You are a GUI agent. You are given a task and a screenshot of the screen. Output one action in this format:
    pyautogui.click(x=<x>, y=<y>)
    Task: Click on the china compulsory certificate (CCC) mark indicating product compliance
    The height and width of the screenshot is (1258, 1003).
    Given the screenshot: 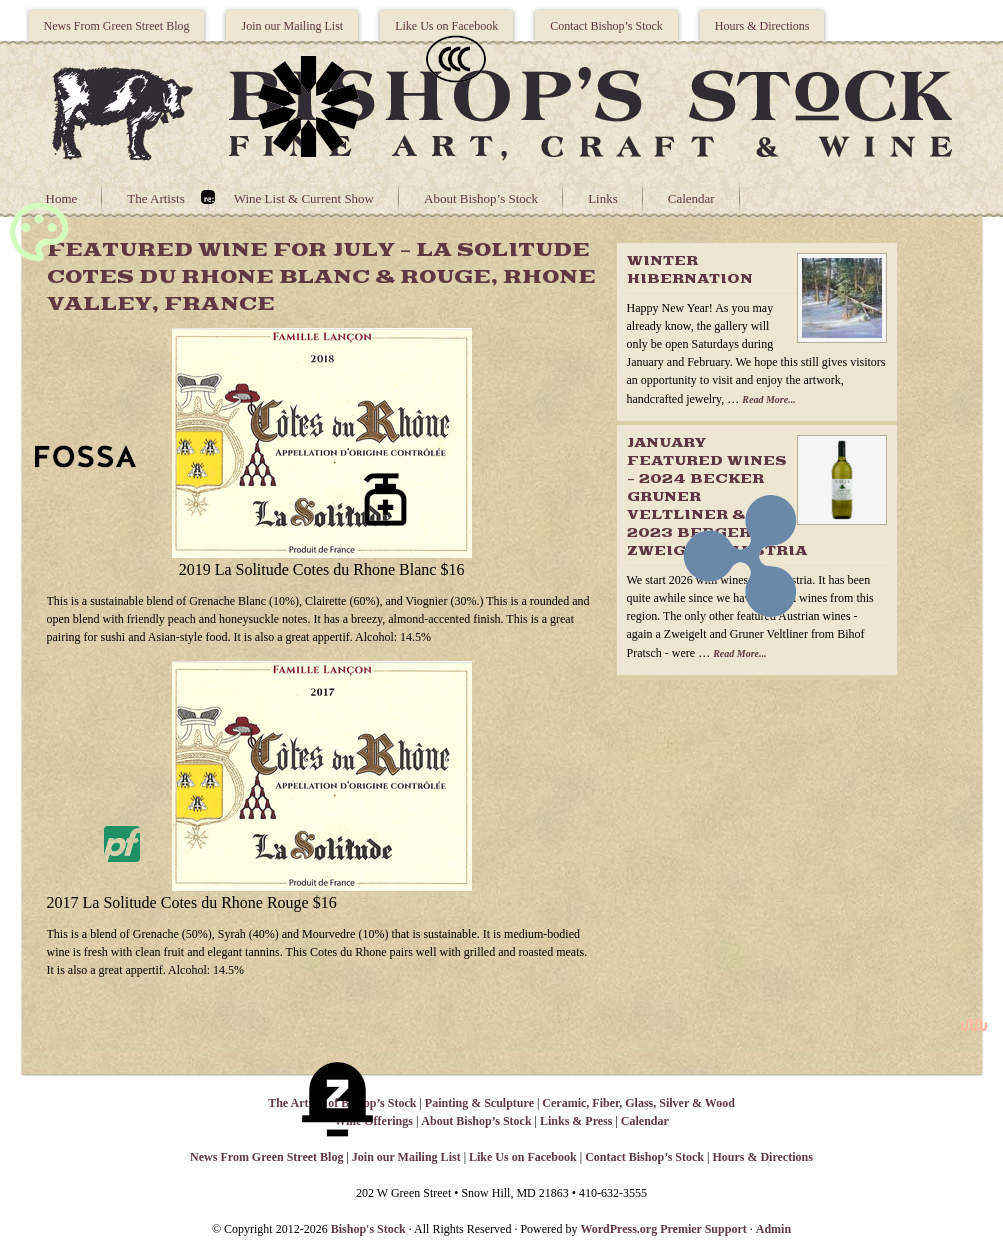 What is the action you would take?
    pyautogui.click(x=456, y=59)
    